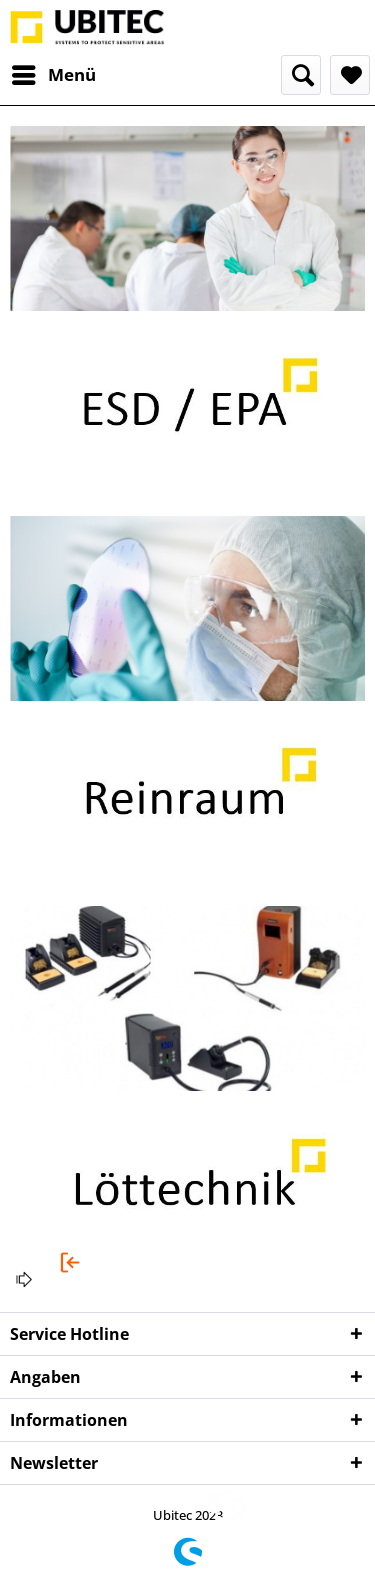  Describe the element at coordinates (226, 1505) in the screenshot. I see `indicates cancer zodiac sign` at that location.